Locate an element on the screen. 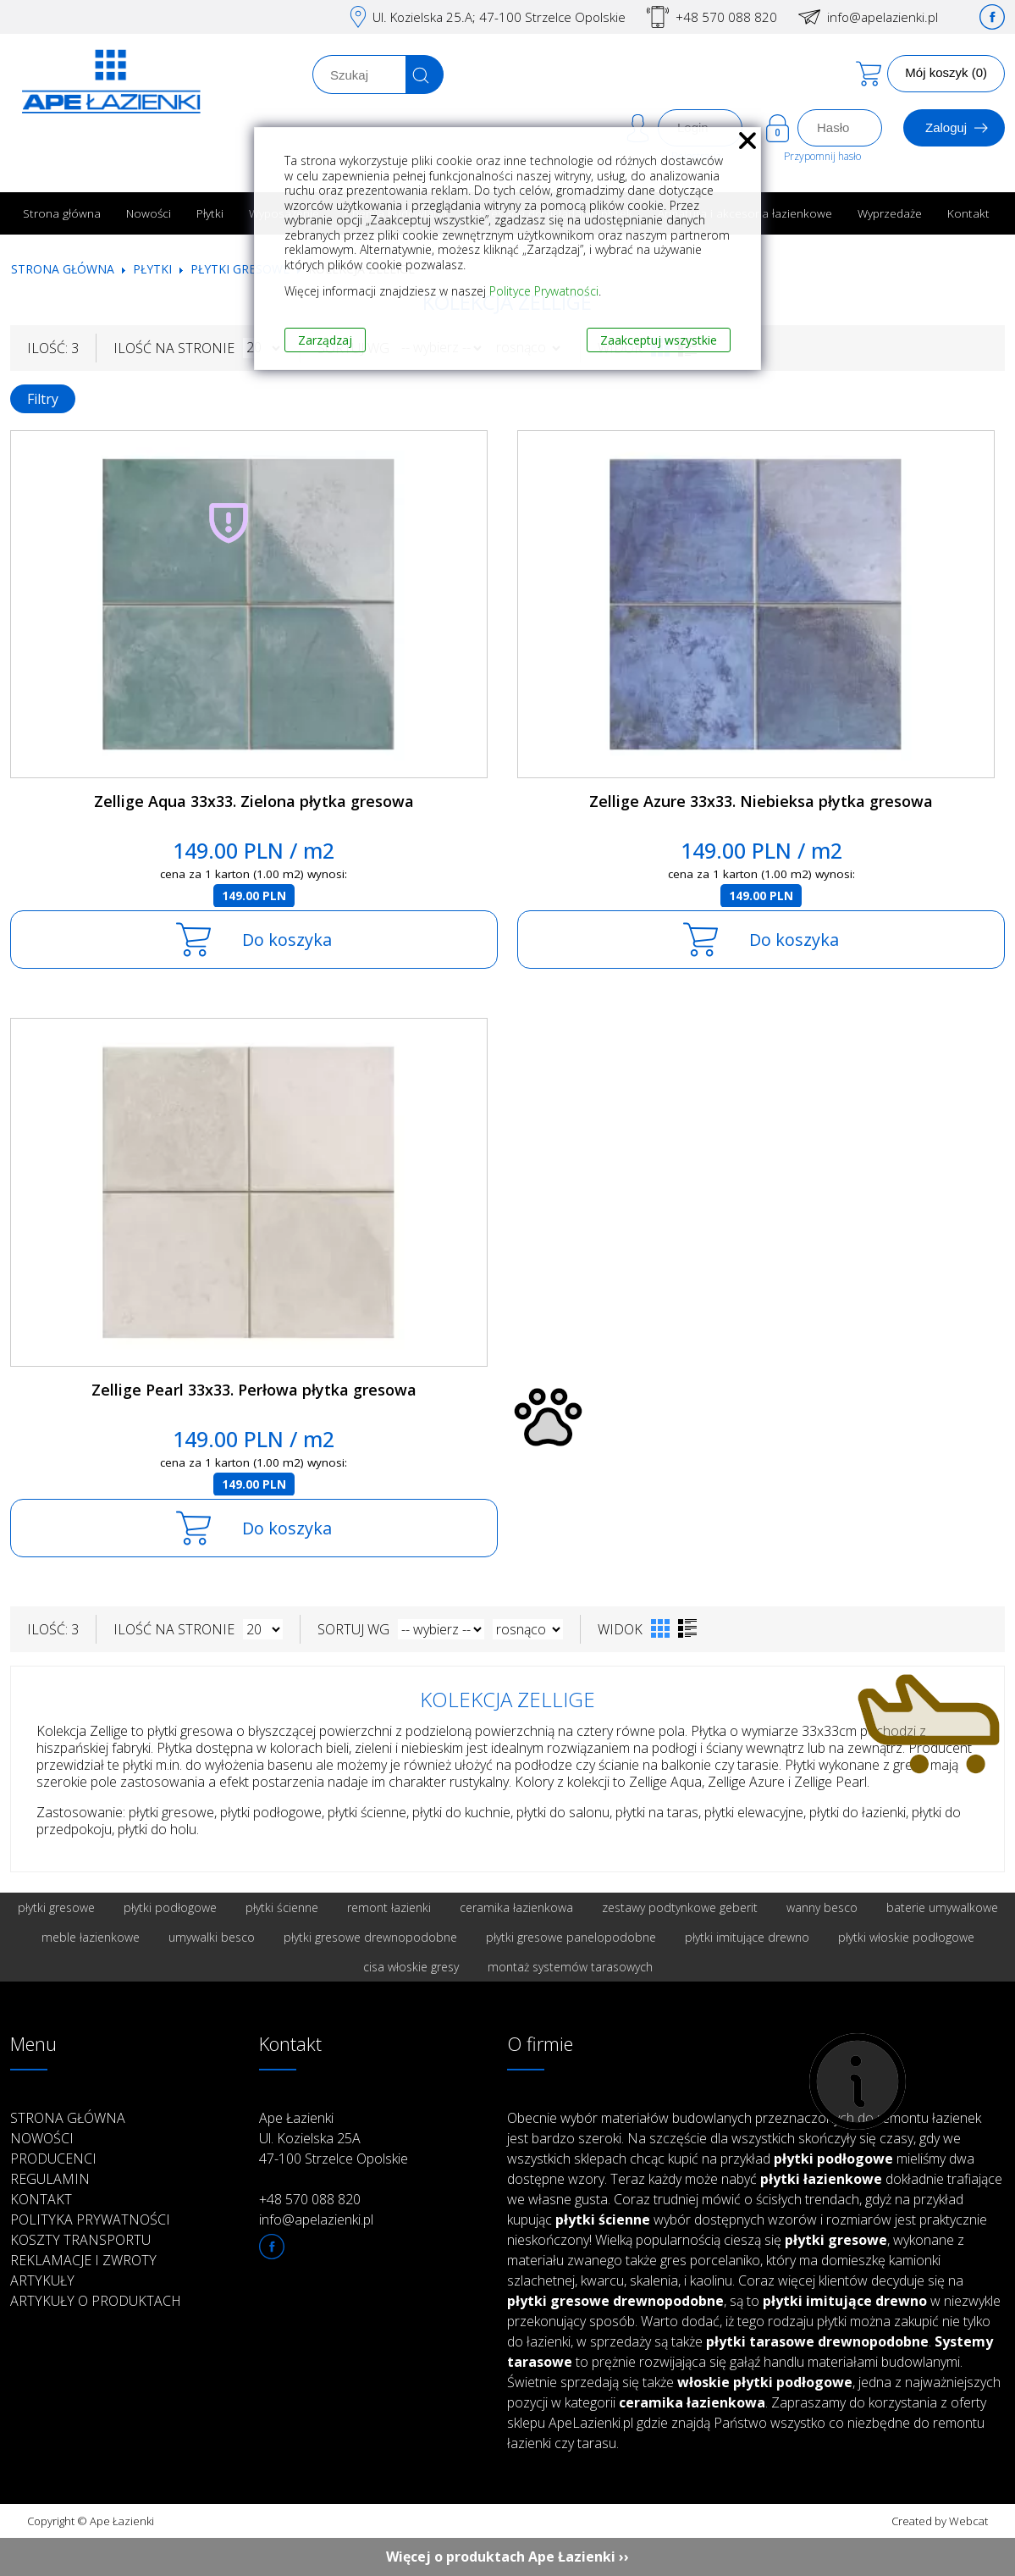 The width and height of the screenshot is (1015, 2576). view more information or details is located at coordinates (858, 2081).